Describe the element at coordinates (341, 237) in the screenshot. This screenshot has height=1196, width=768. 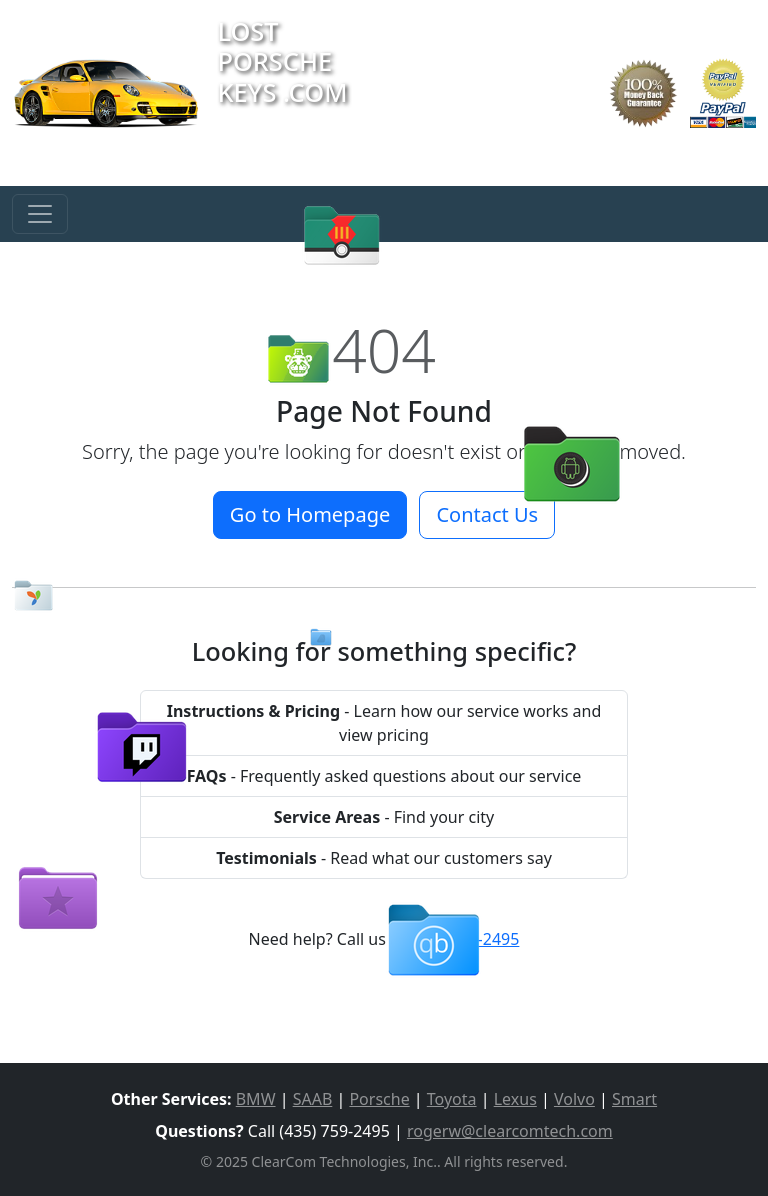
I see `open pokémon lure ball themed folder` at that location.